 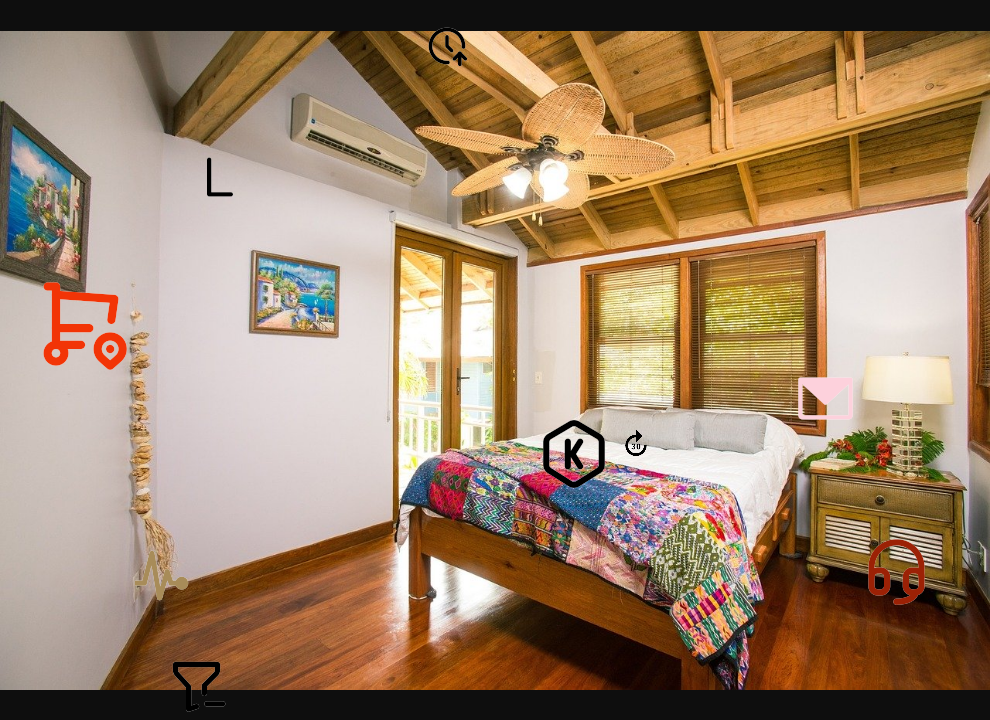 What do you see at coordinates (825, 398) in the screenshot?
I see `open your inbox` at bounding box center [825, 398].